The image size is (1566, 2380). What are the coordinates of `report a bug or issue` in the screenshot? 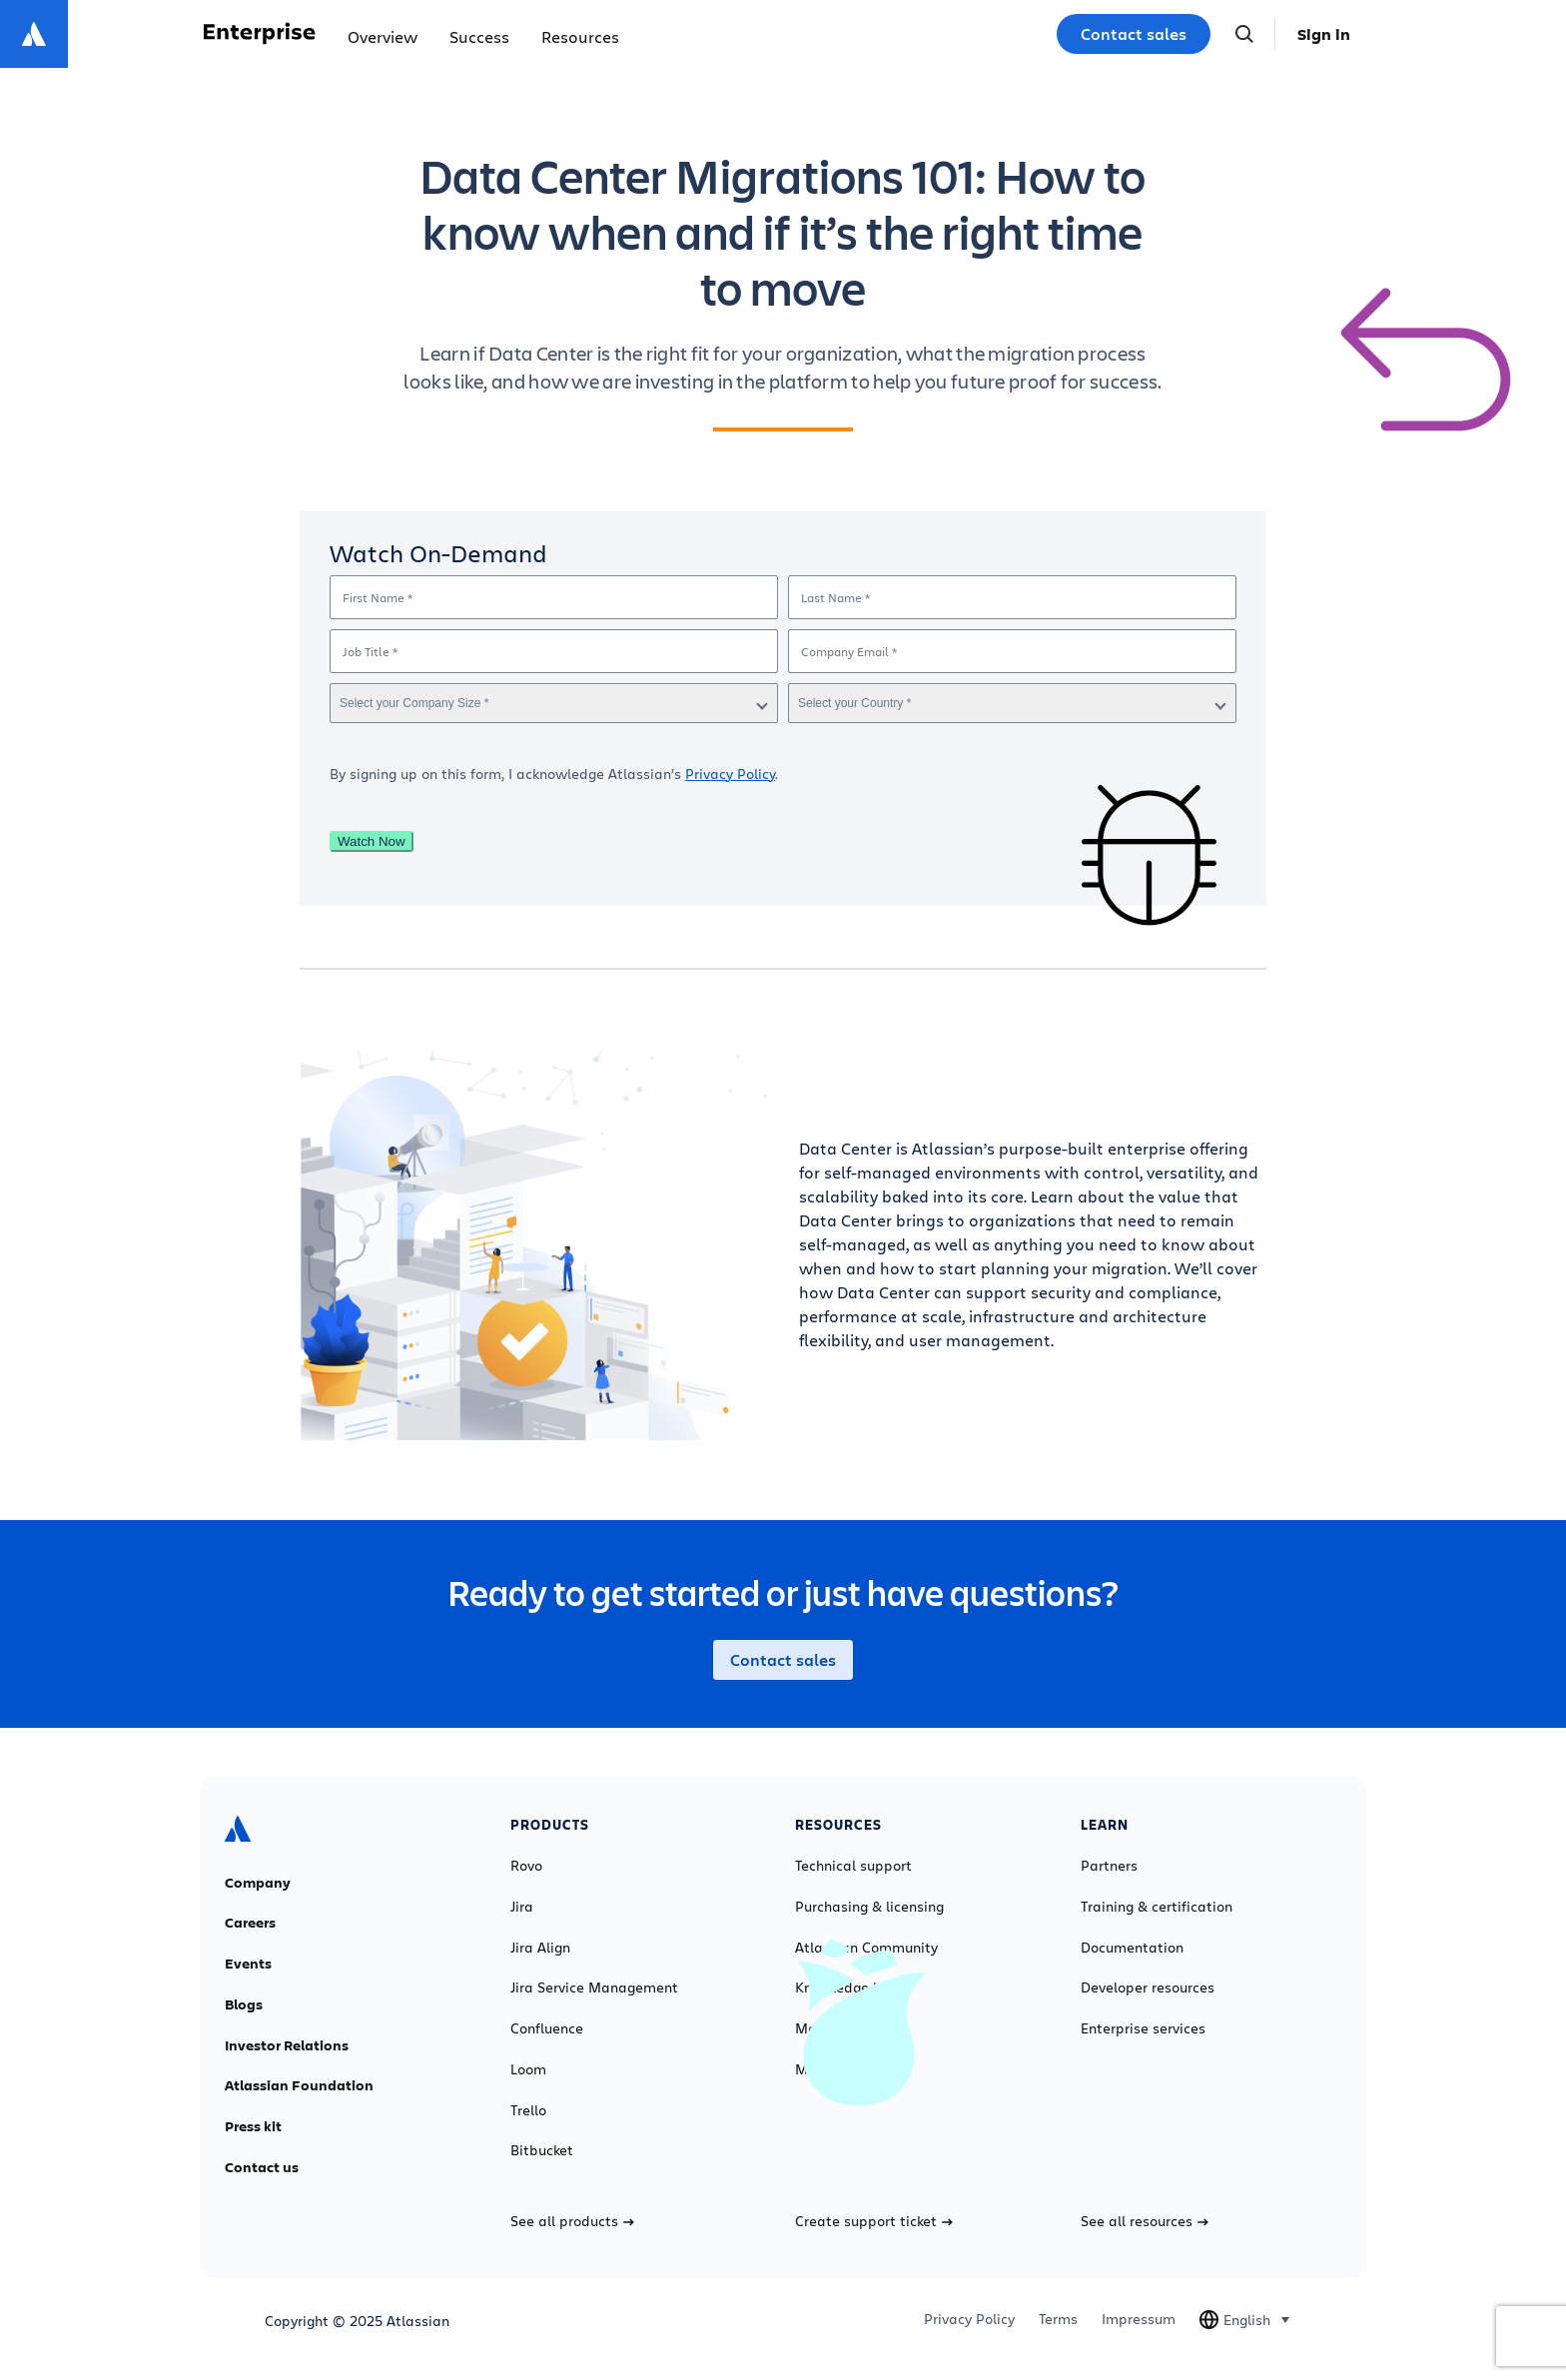 It's located at (1149, 852).